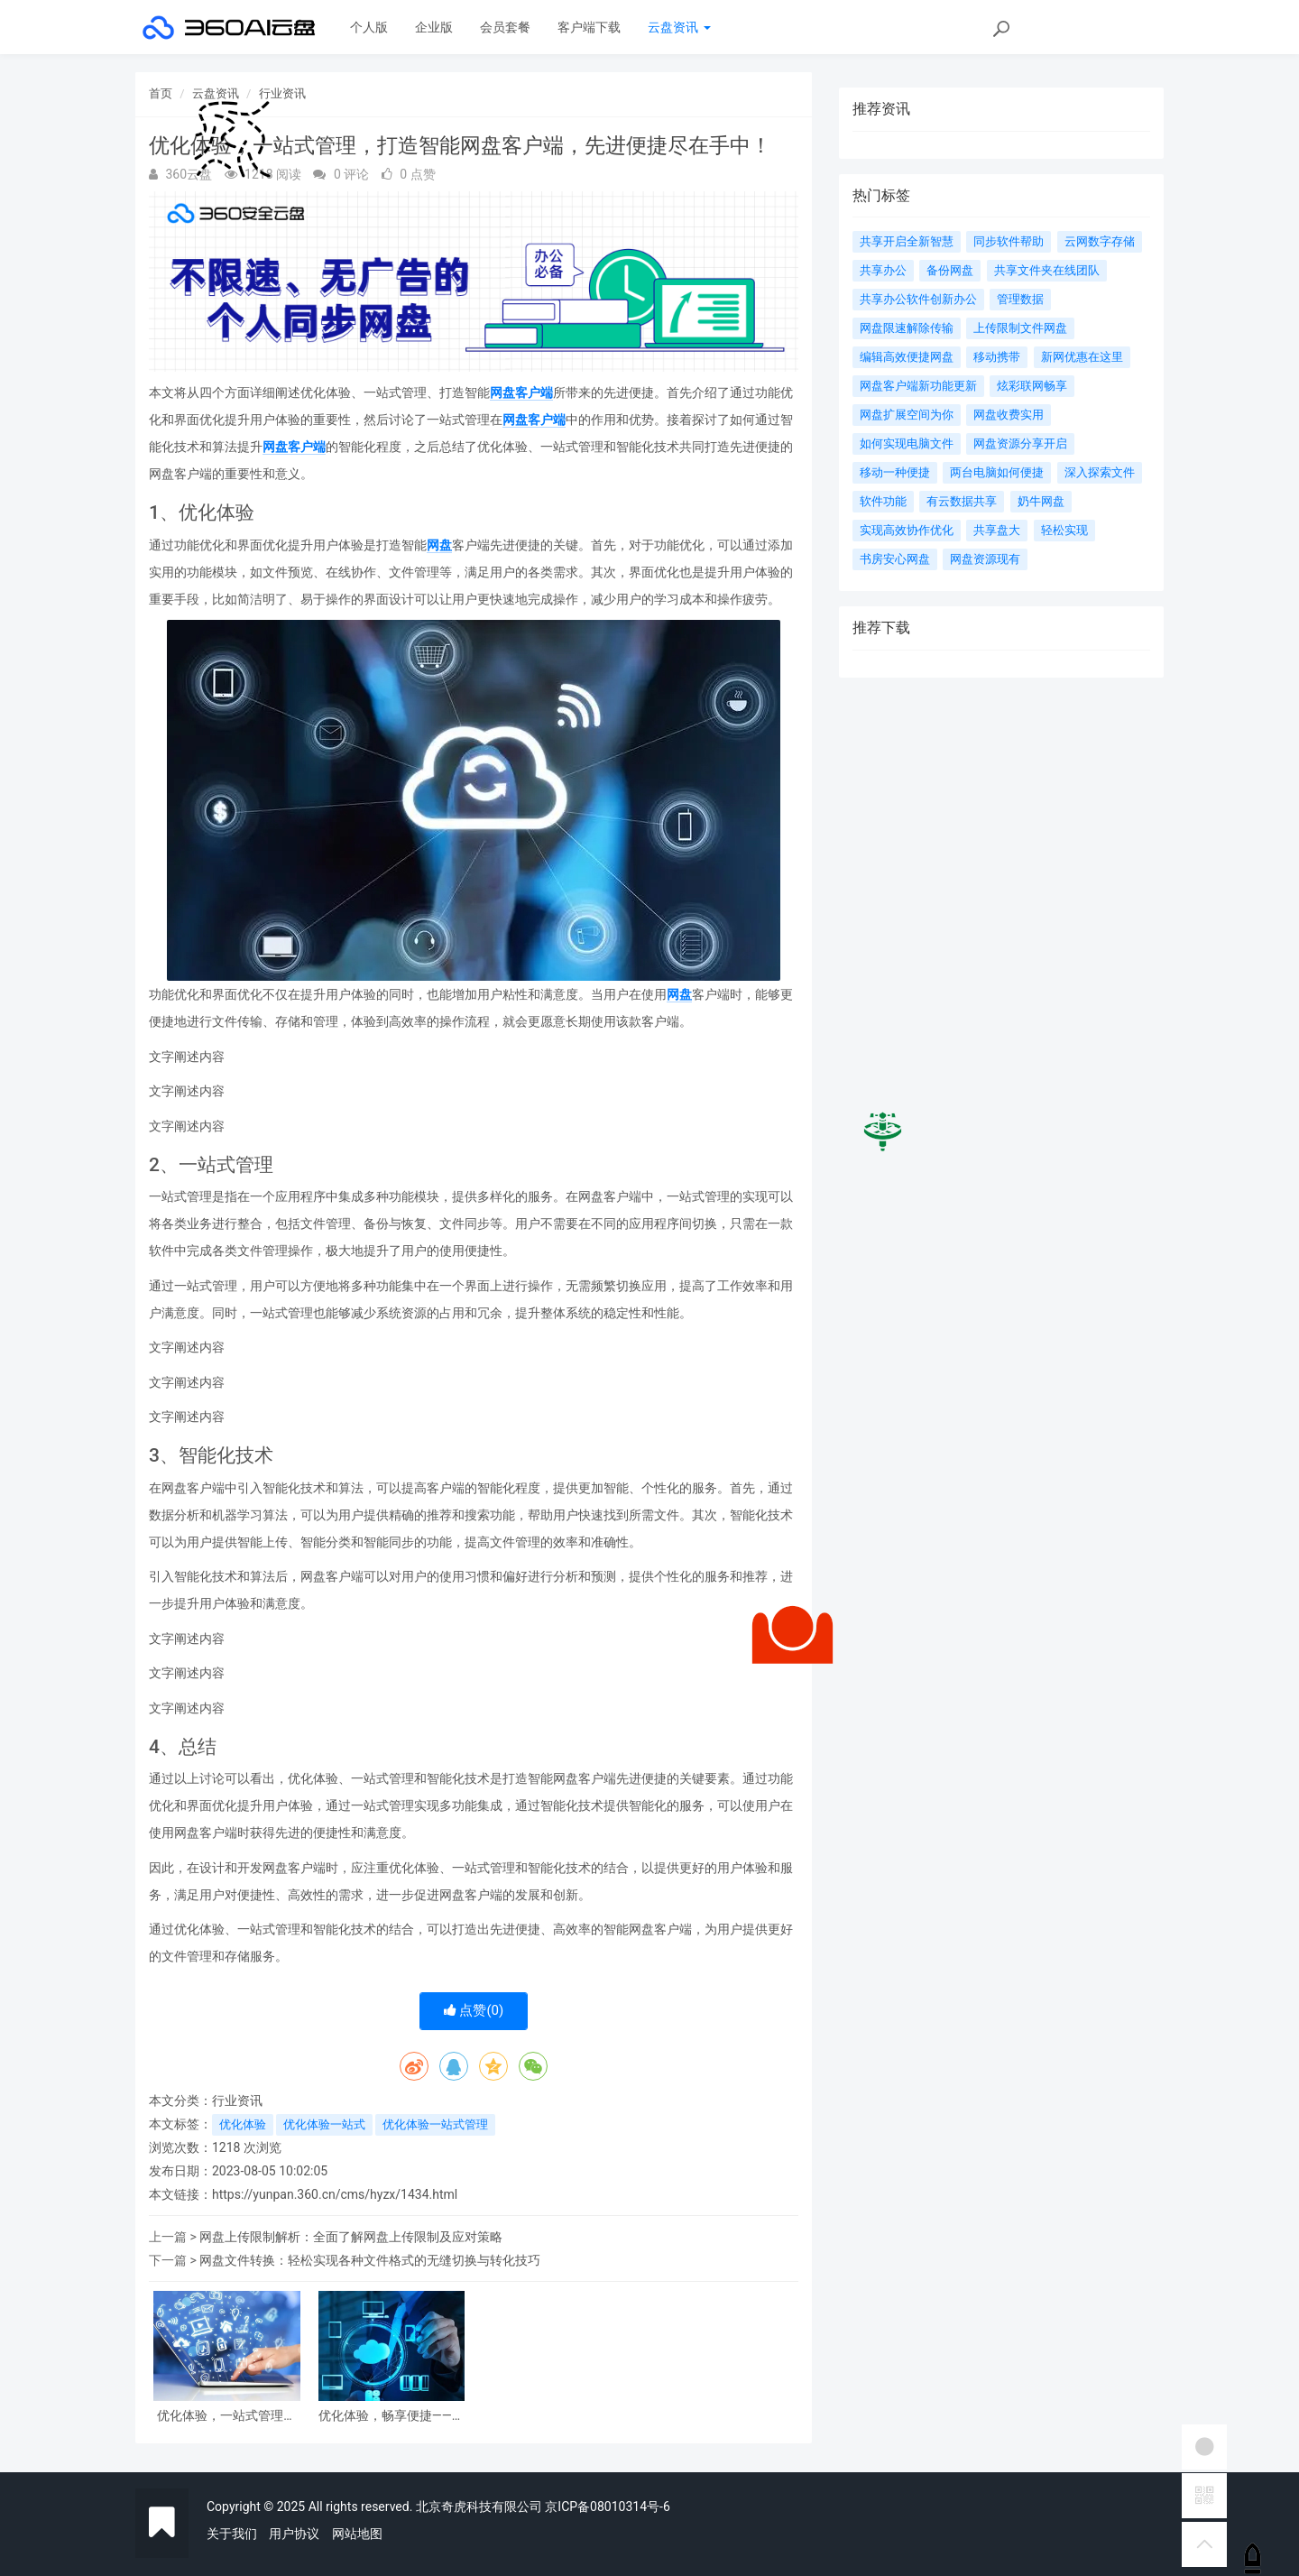  I want to click on deploy orbital defense satellite, so click(882, 1131).